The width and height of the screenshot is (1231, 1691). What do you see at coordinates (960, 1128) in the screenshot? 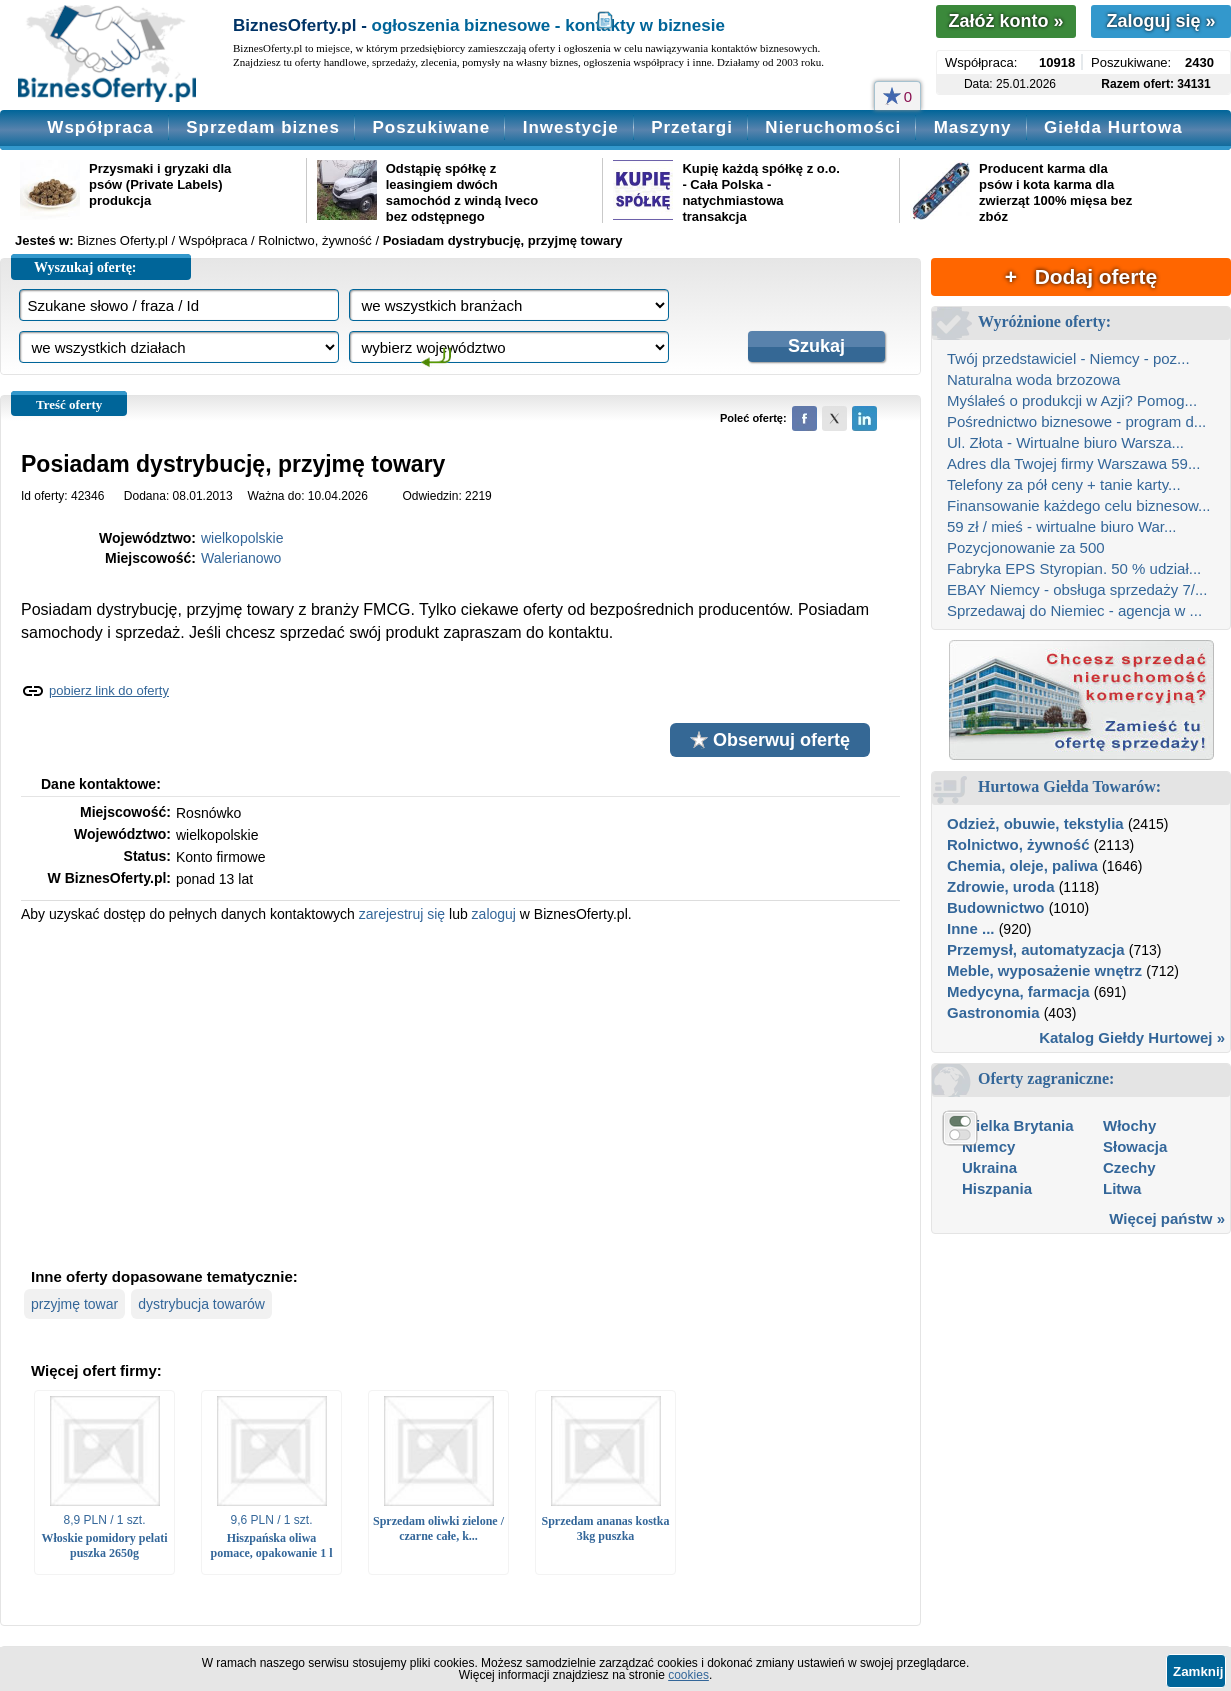
I see `open system settings or preferences` at bounding box center [960, 1128].